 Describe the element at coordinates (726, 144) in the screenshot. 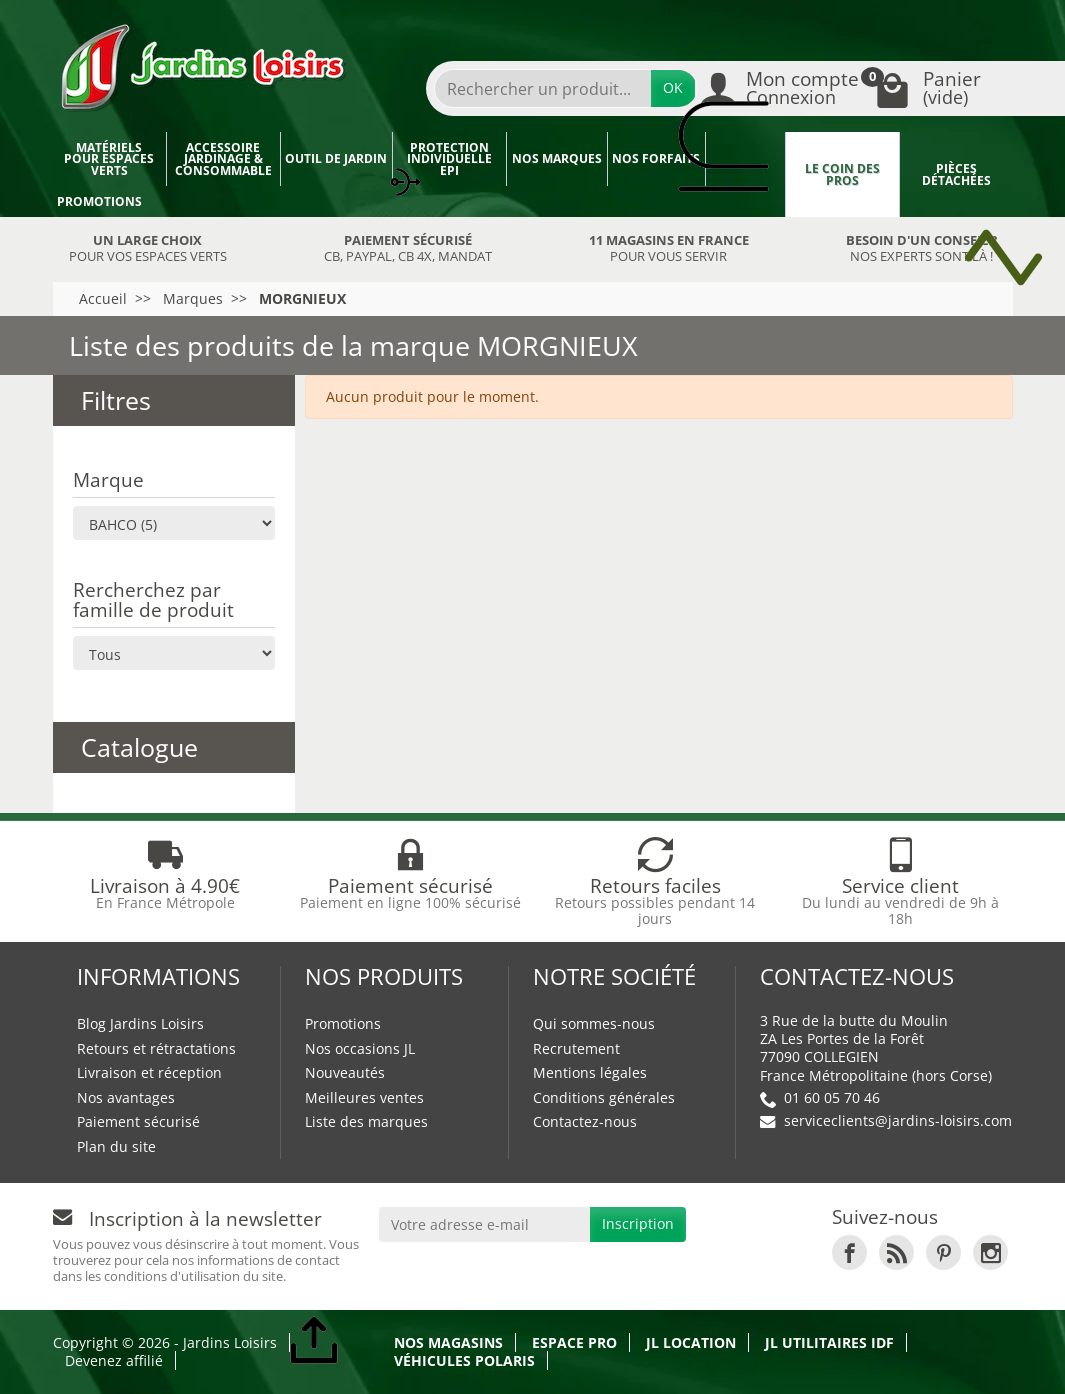

I see `indicates a subset relationship in mathematical notation` at that location.